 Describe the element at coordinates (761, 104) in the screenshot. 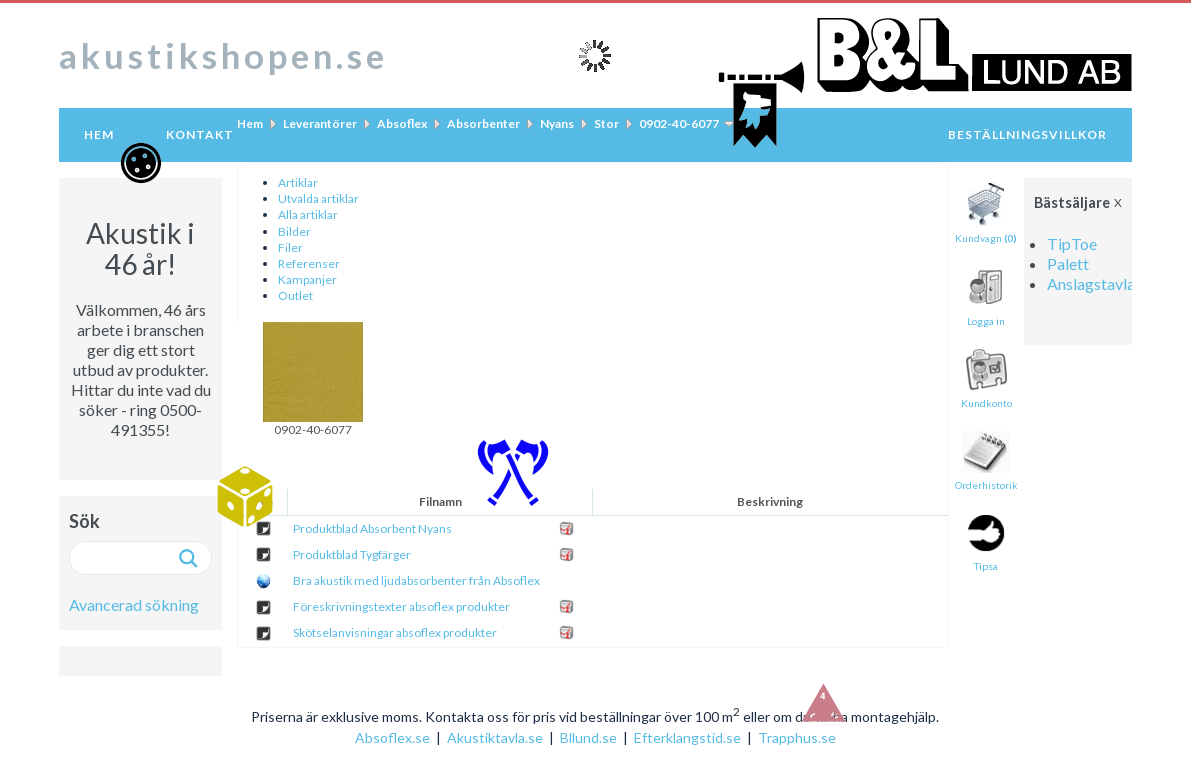

I see `announce a new achievement or milestone` at that location.